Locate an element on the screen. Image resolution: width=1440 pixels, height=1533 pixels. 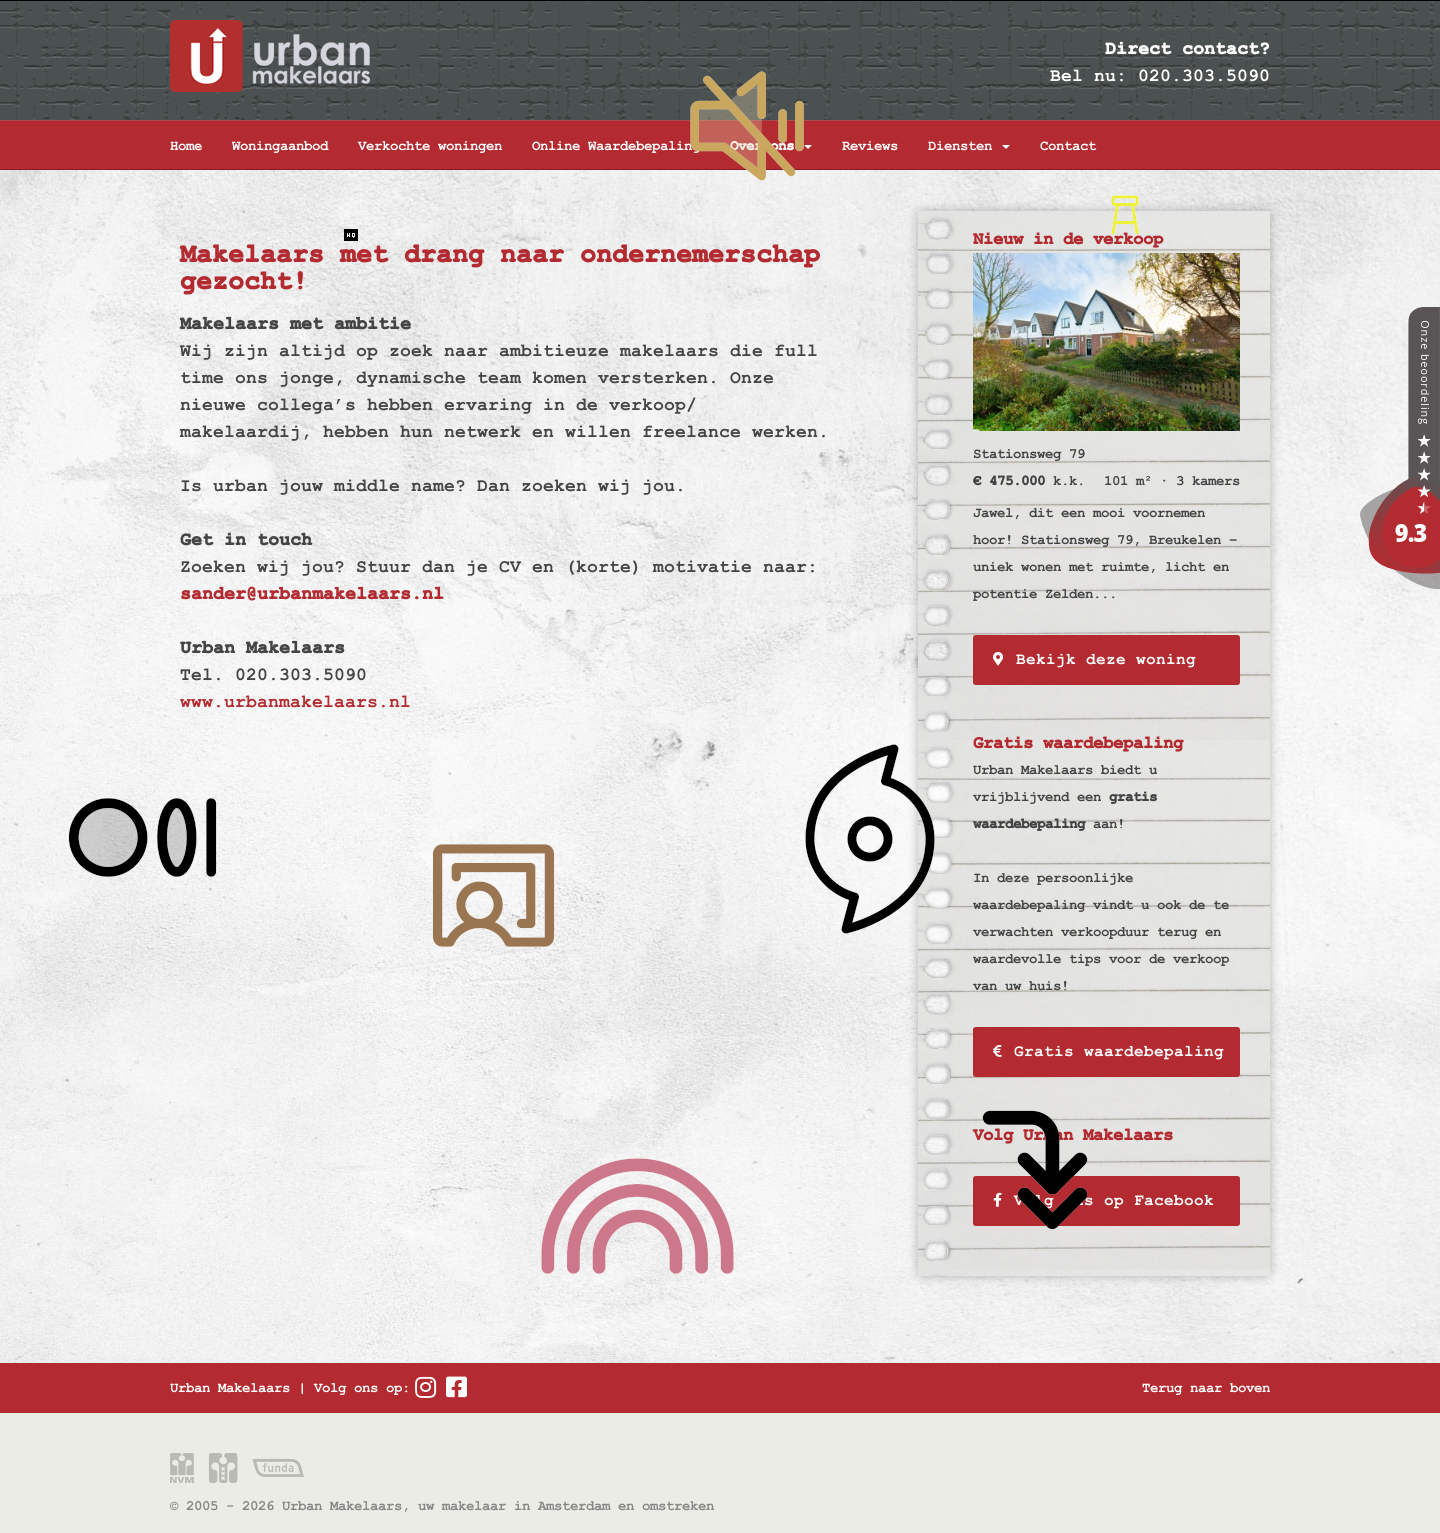
visit medium profile or blog is located at coordinates (142, 837).